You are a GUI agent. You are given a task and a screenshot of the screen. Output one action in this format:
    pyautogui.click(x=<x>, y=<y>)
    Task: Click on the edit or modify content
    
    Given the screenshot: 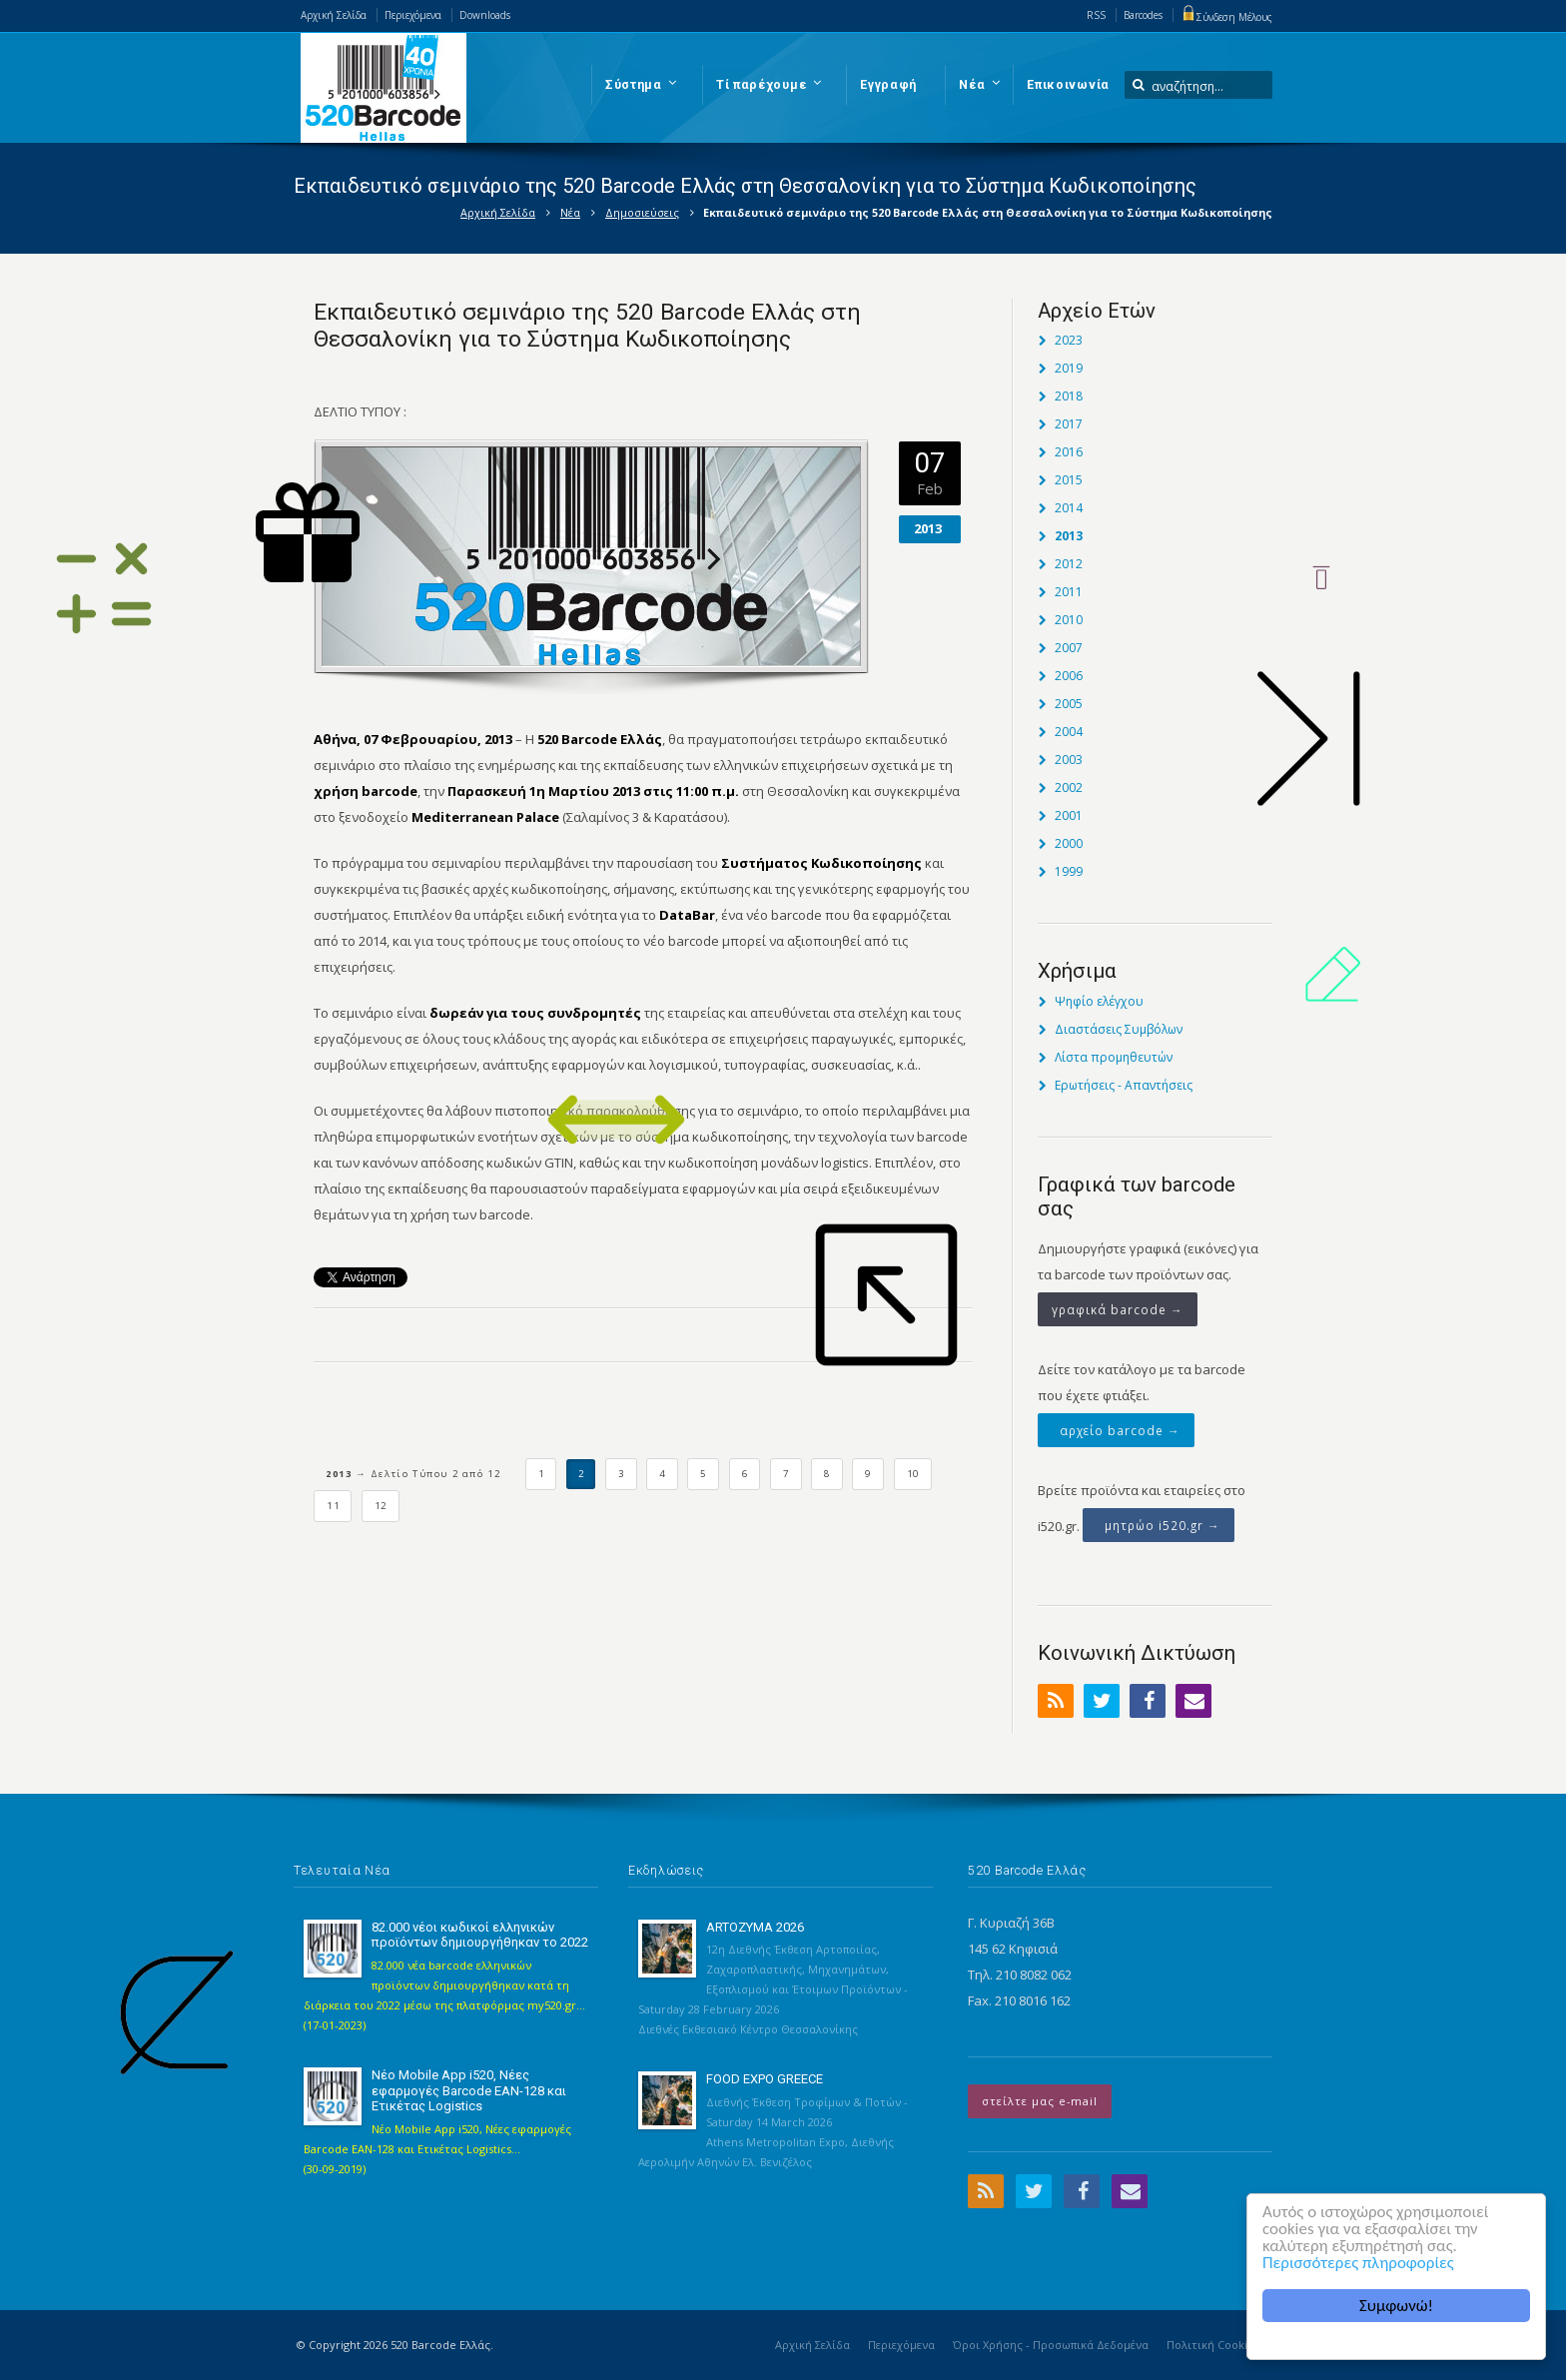 What is the action you would take?
    pyautogui.click(x=1331, y=975)
    